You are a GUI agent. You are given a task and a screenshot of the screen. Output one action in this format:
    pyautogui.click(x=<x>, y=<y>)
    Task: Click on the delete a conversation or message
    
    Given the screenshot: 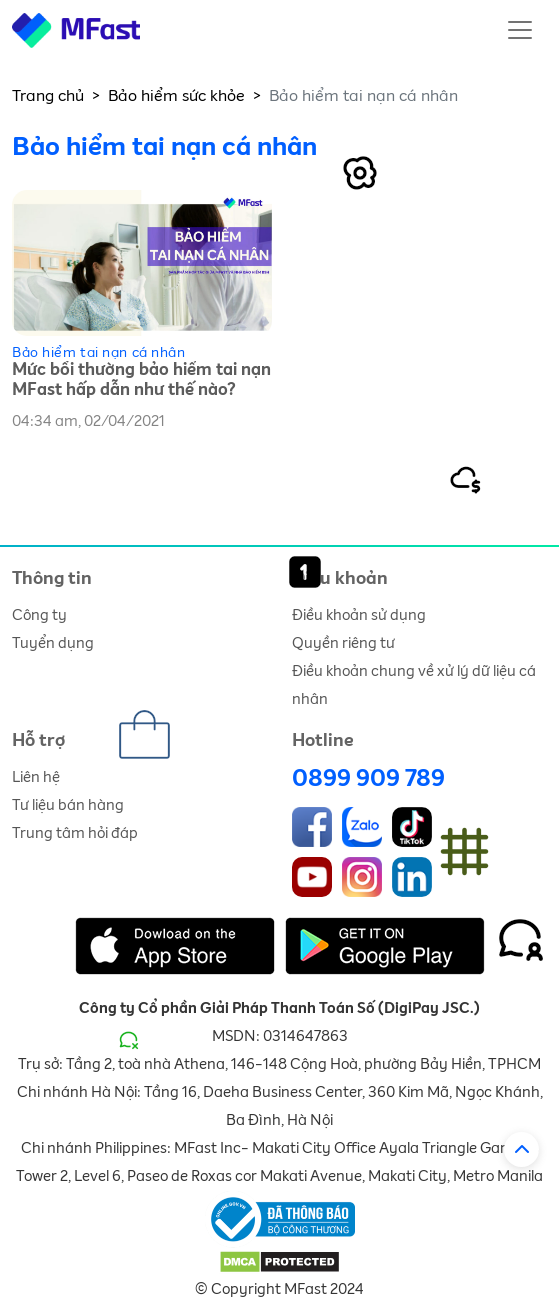 What is the action you would take?
    pyautogui.click(x=128, y=1039)
    